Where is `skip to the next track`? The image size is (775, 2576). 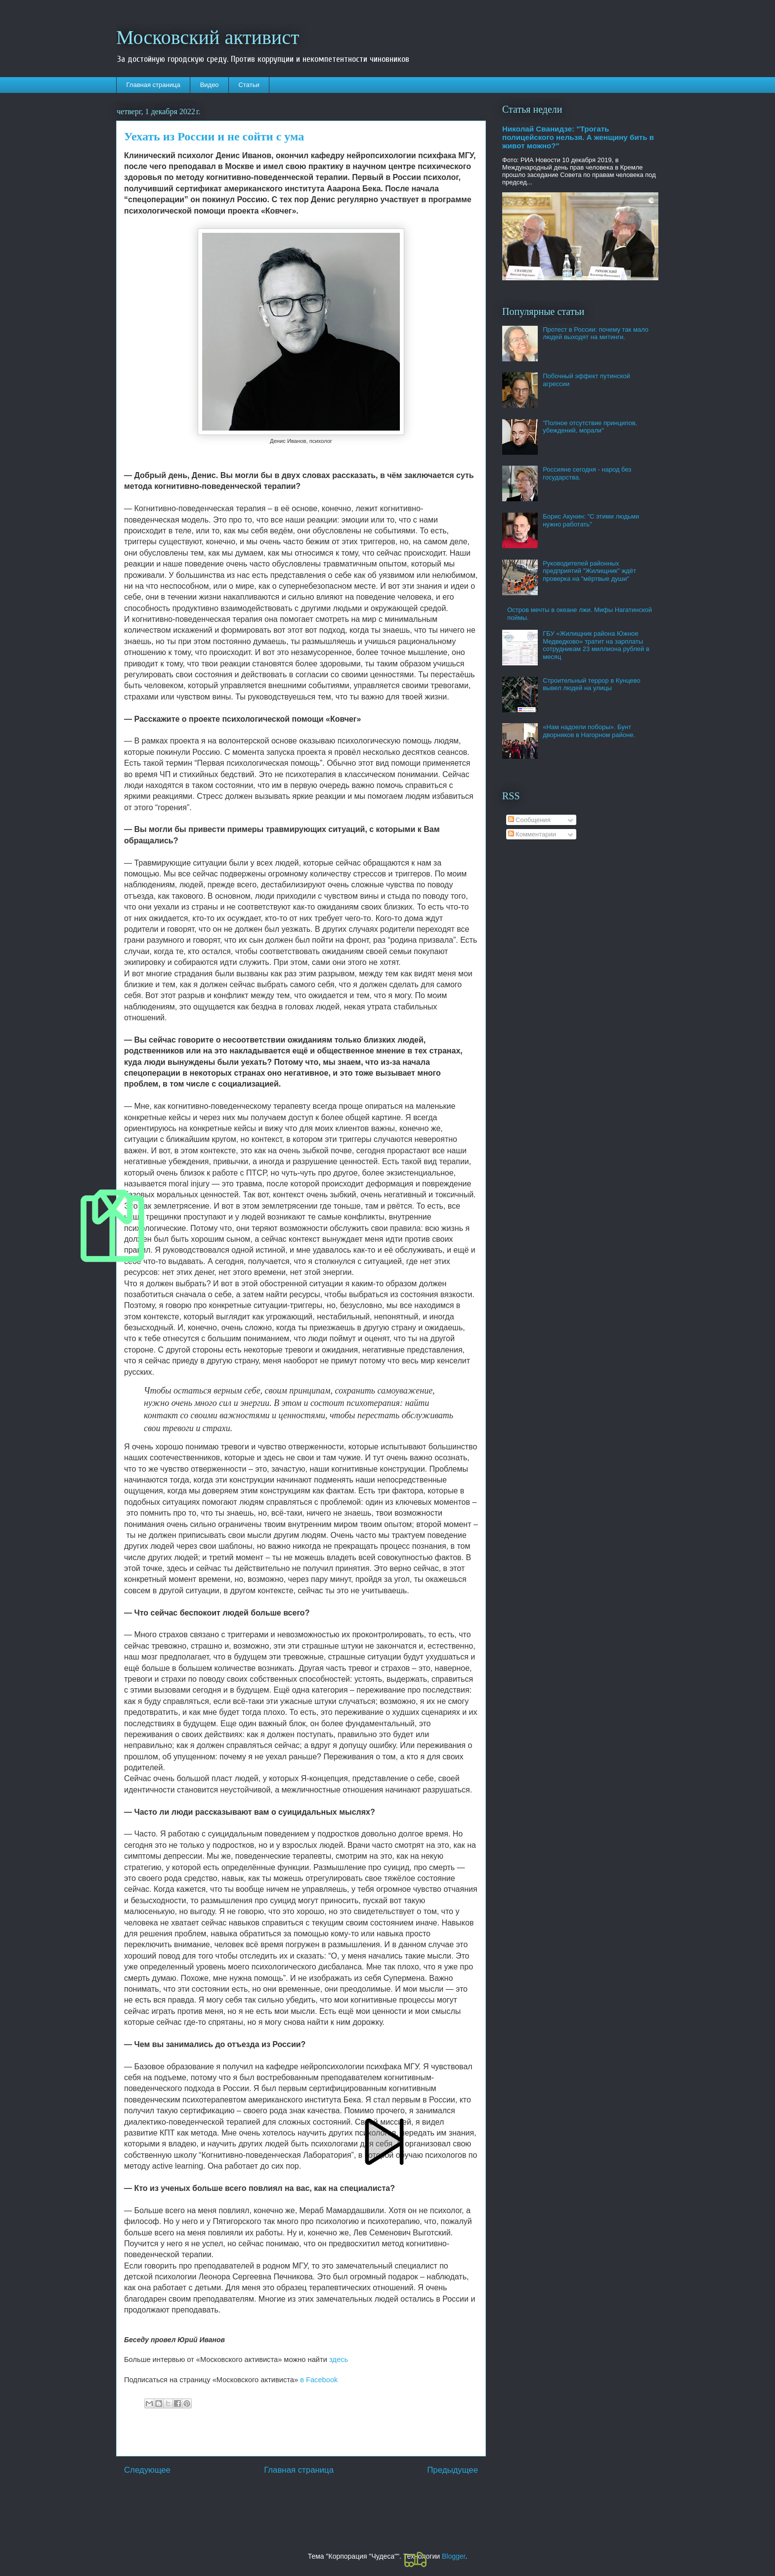
skip to the next track is located at coordinates (384, 2141).